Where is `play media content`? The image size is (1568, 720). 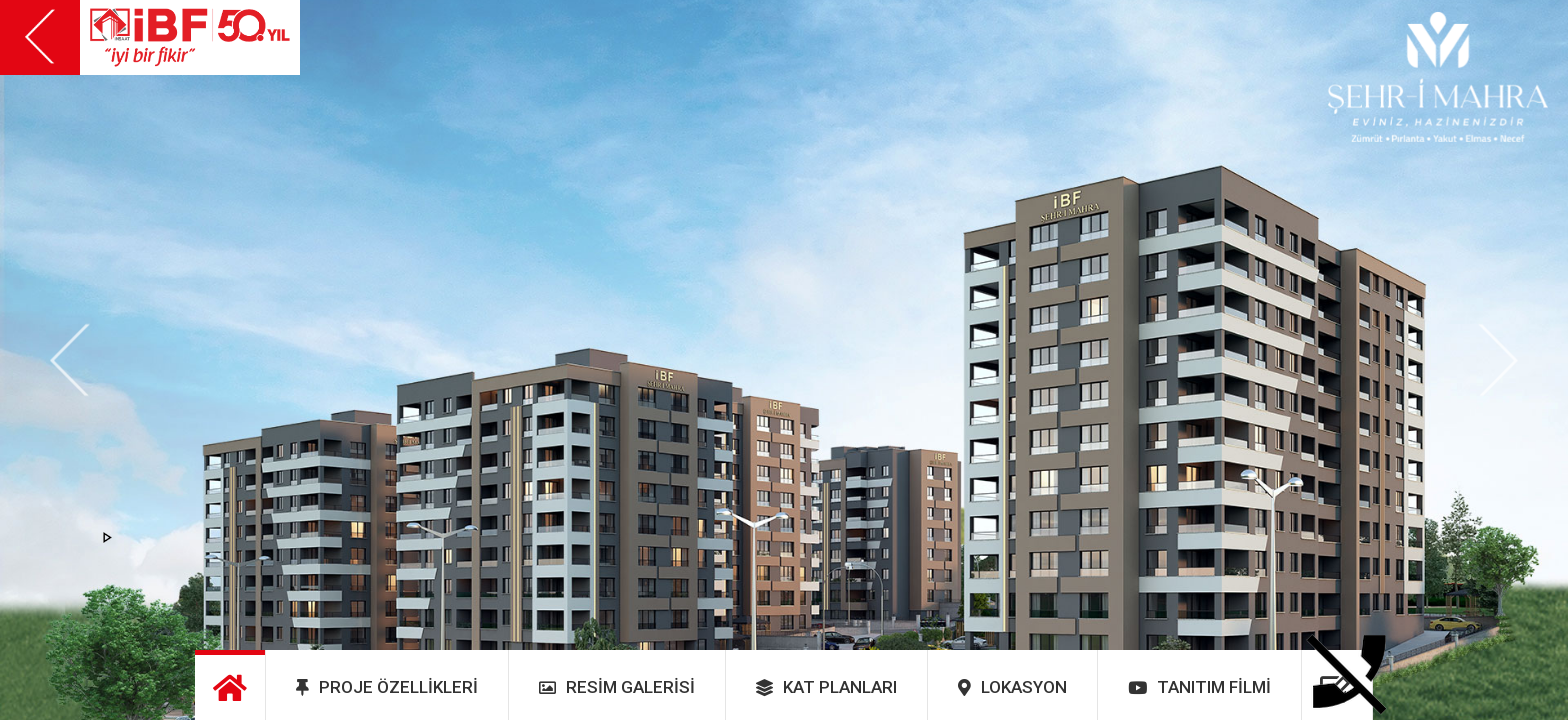 play media content is located at coordinates (106, 537).